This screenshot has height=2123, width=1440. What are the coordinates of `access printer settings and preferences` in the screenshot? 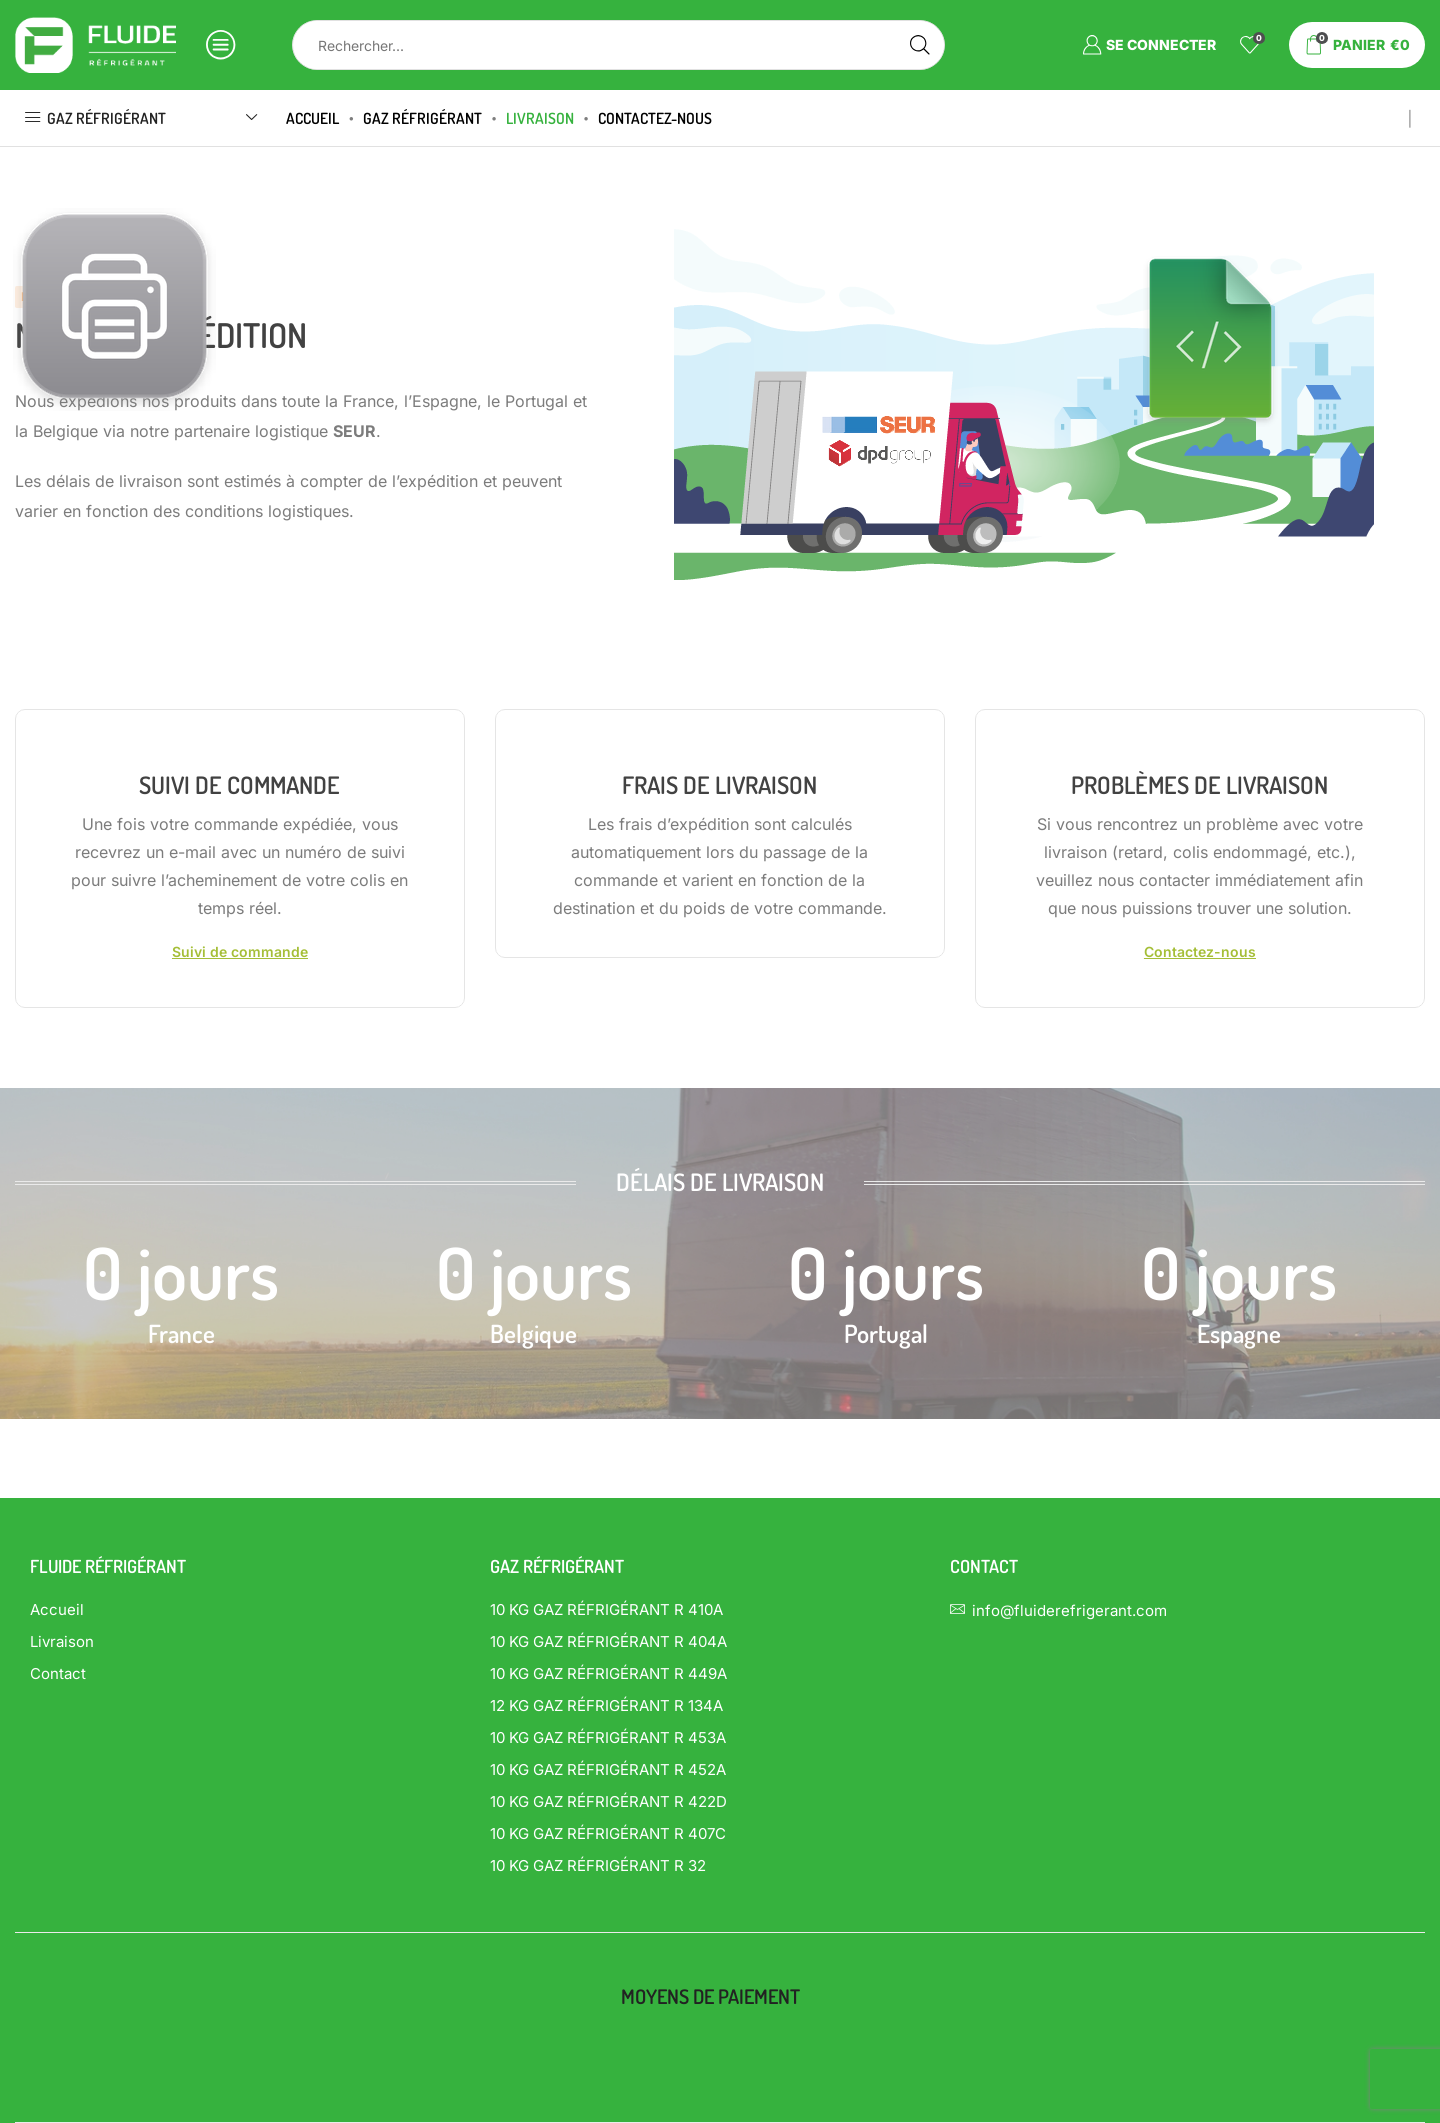 It's located at (114, 309).